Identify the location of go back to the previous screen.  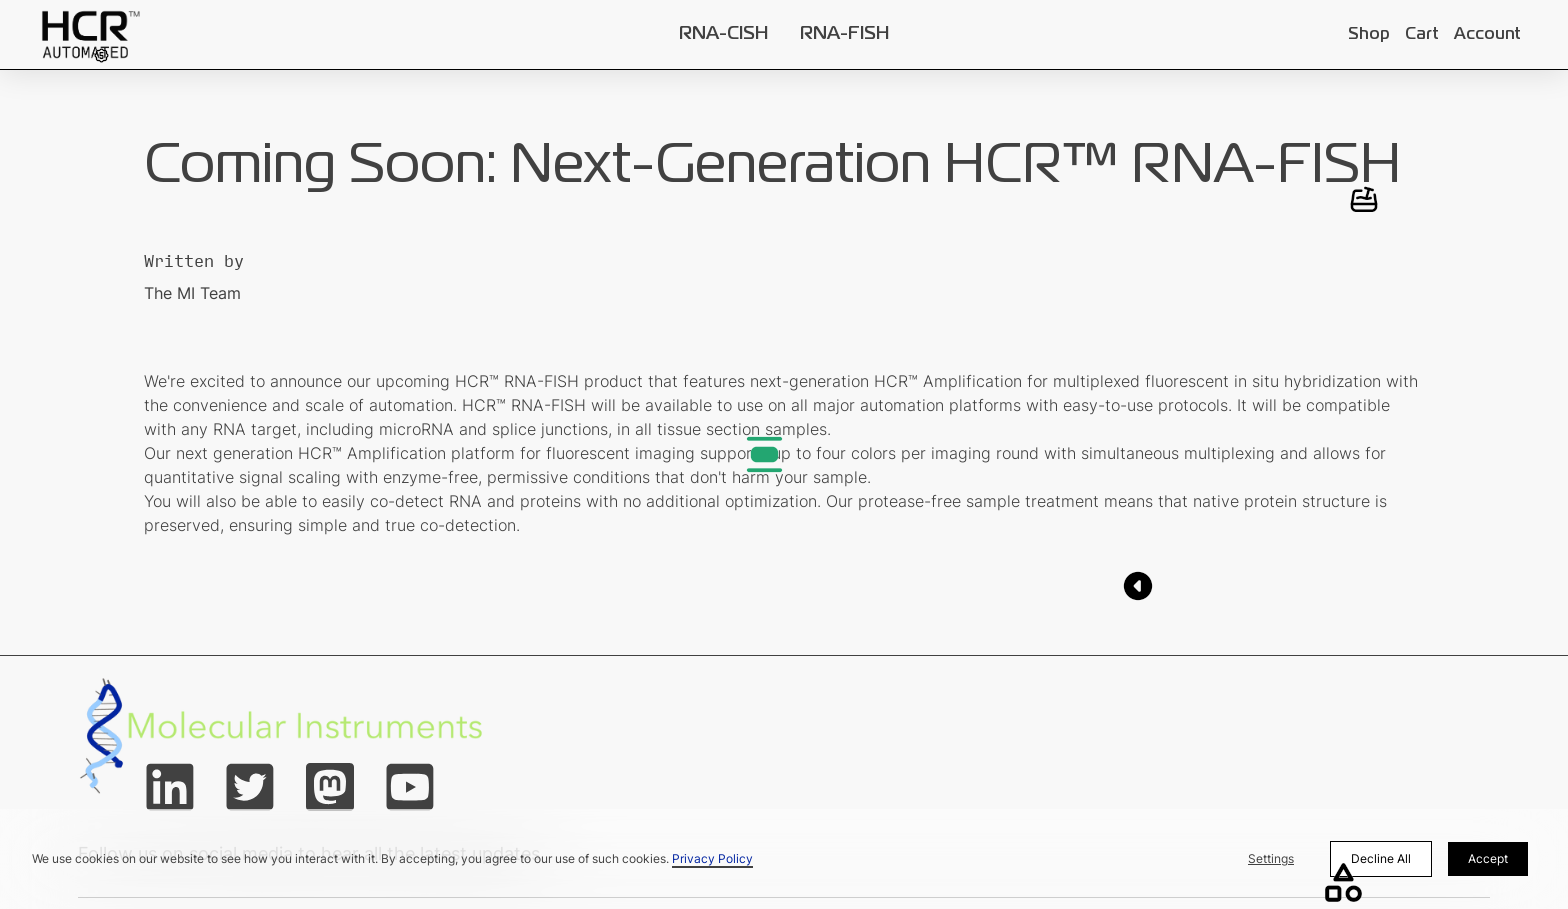
(1138, 586).